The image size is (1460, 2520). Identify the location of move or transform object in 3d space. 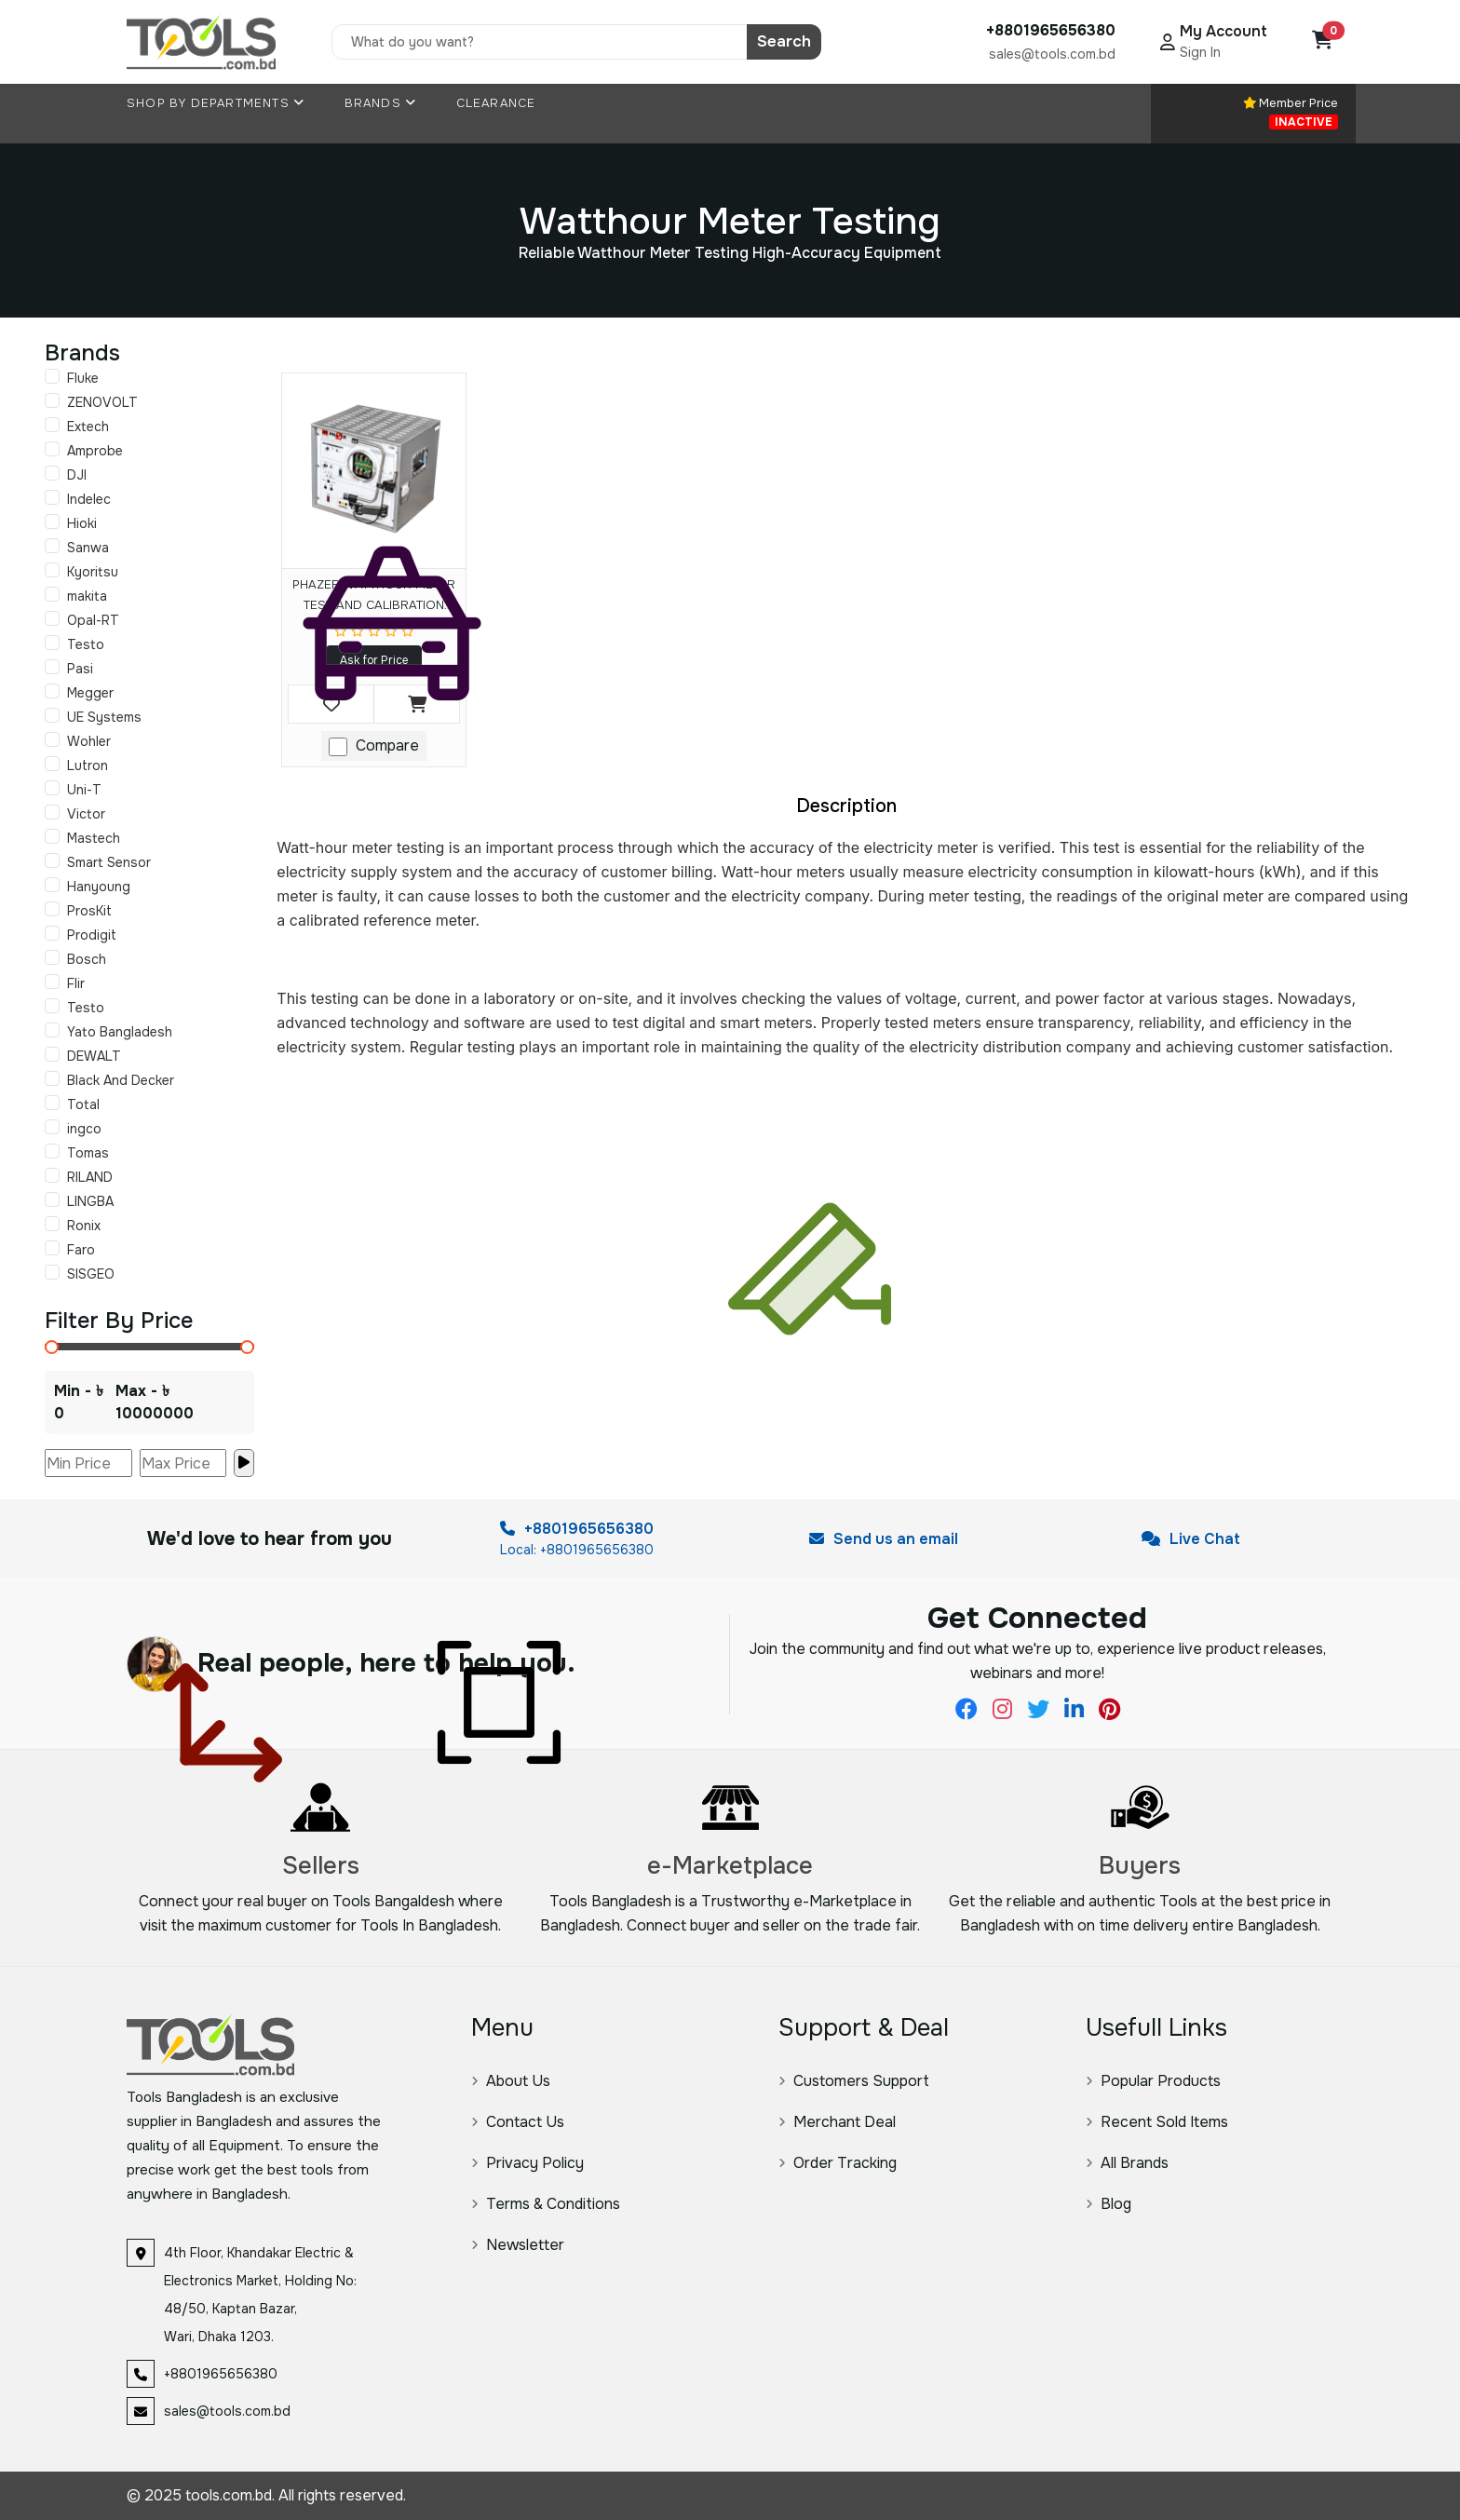
(225, 1720).